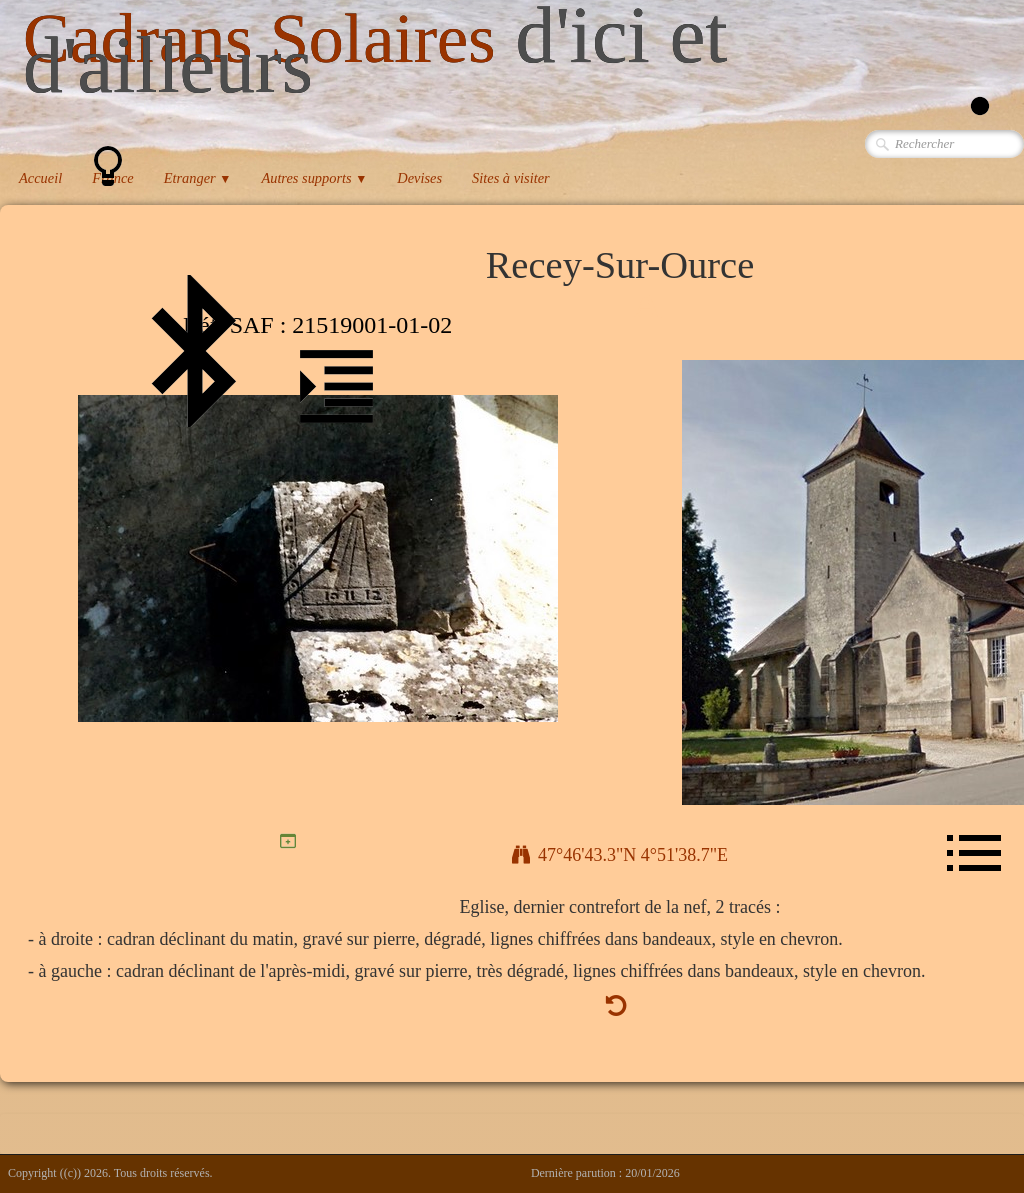  Describe the element at coordinates (974, 853) in the screenshot. I see `view items in list format` at that location.